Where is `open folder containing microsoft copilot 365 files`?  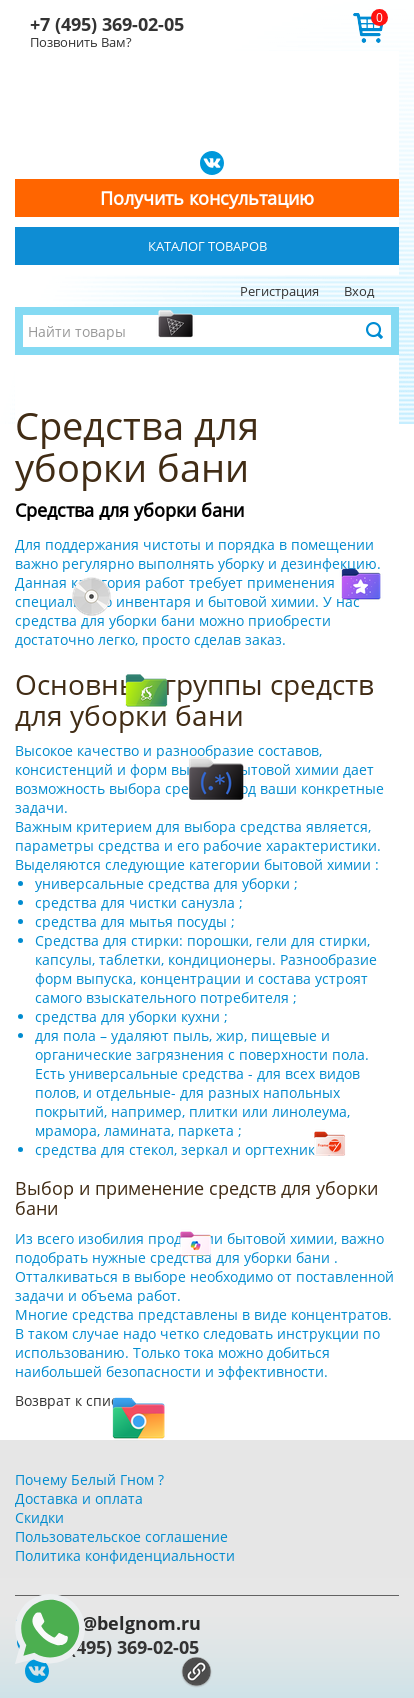 open folder containing microsoft copilot 365 files is located at coordinates (195, 1244).